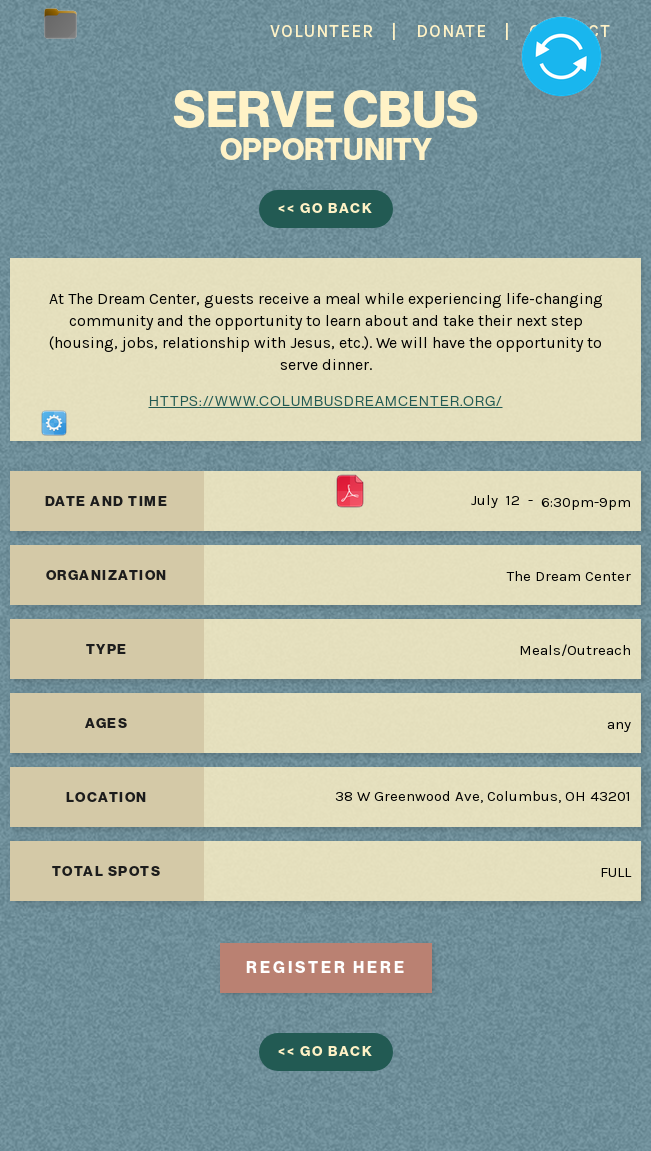  Describe the element at coordinates (561, 56) in the screenshot. I see `indicates file is syncing with shared folder` at that location.